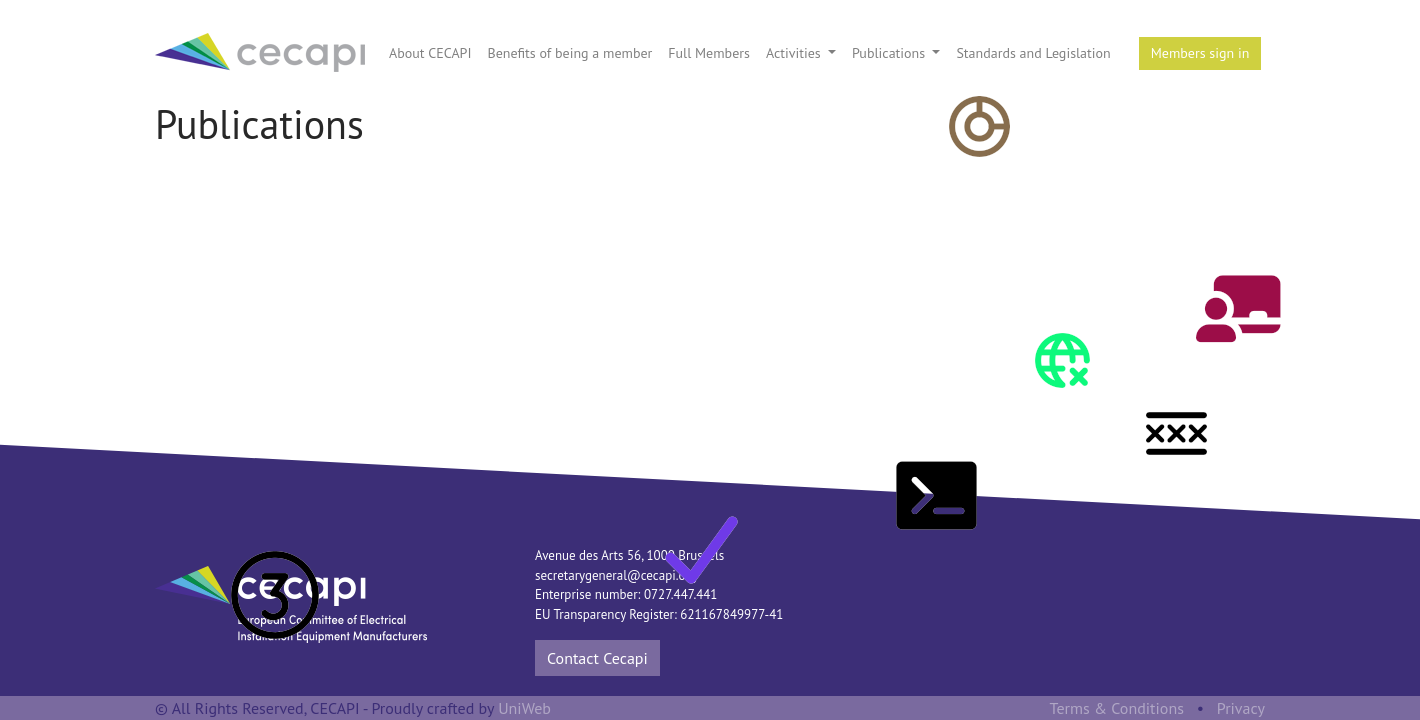  What do you see at coordinates (1062, 360) in the screenshot?
I see `disconnect from the internet` at bounding box center [1062, 360].